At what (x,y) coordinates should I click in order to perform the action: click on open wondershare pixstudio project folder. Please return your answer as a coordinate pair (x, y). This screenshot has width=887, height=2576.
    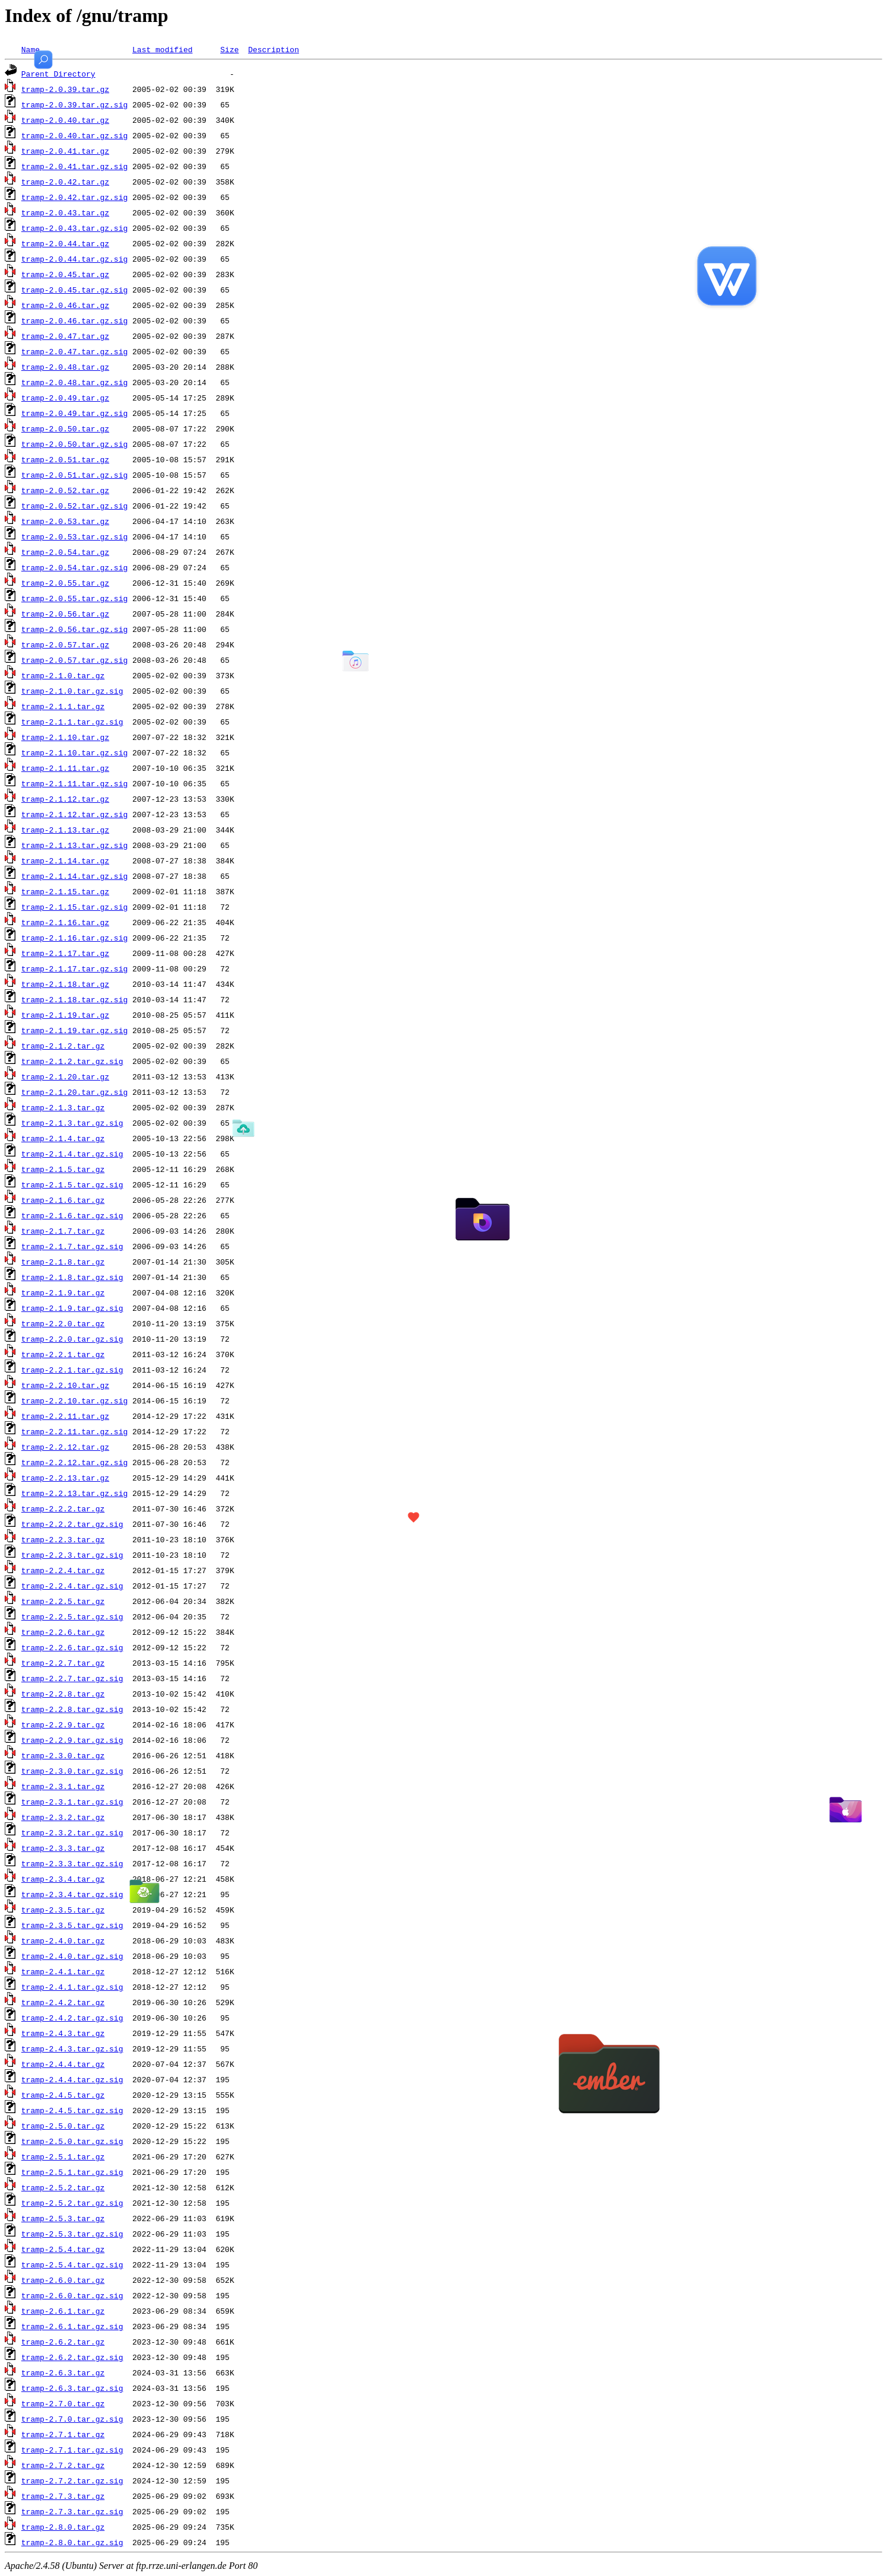
    Looking at the image, I should click on (482, 1221).